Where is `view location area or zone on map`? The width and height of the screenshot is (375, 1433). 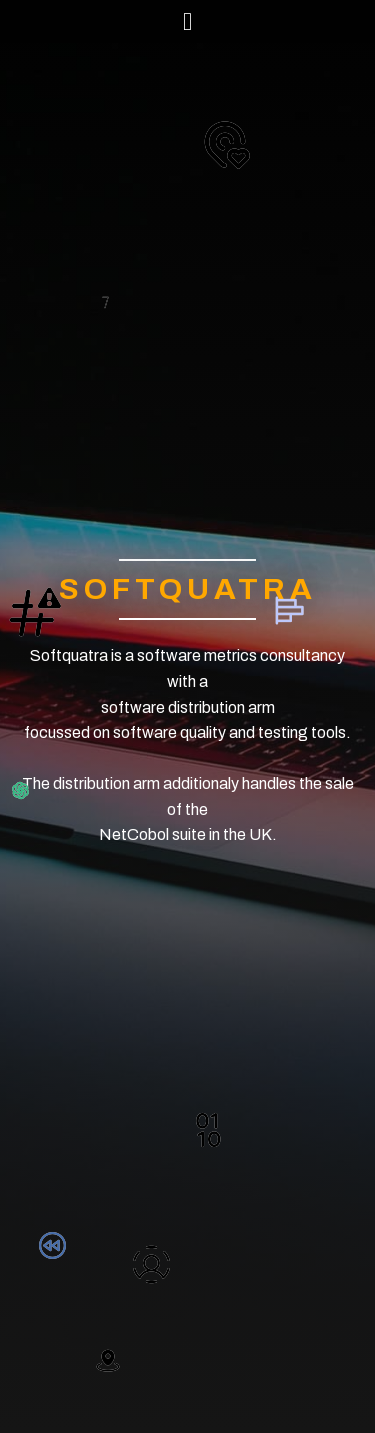 view location area or zone on map is located at coordinates (108, 1361).